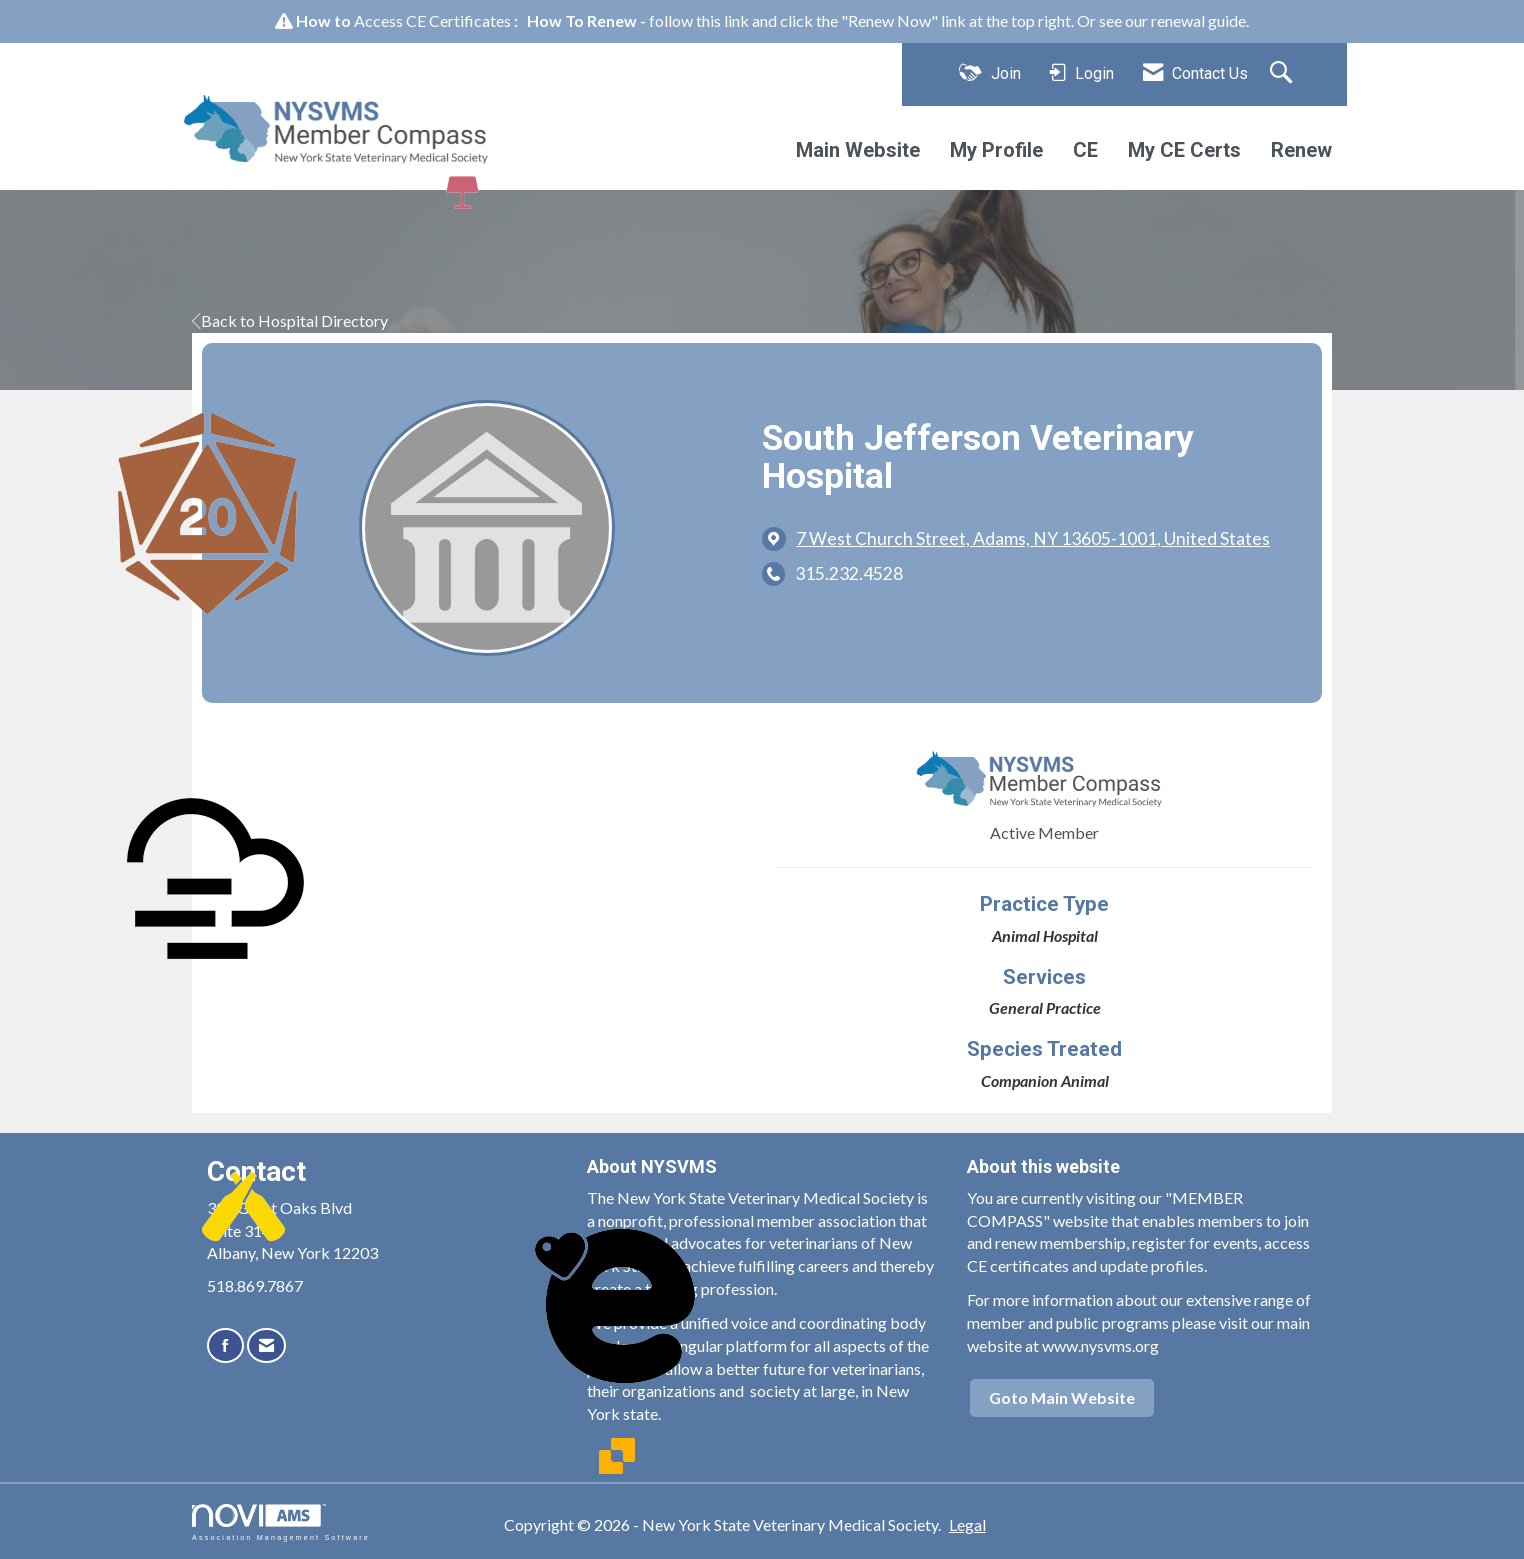 Image resolution: width=1524 pixels, height=1559 pixels. I want to click on SendGrid email delivery service logo, so click(617, 1456).